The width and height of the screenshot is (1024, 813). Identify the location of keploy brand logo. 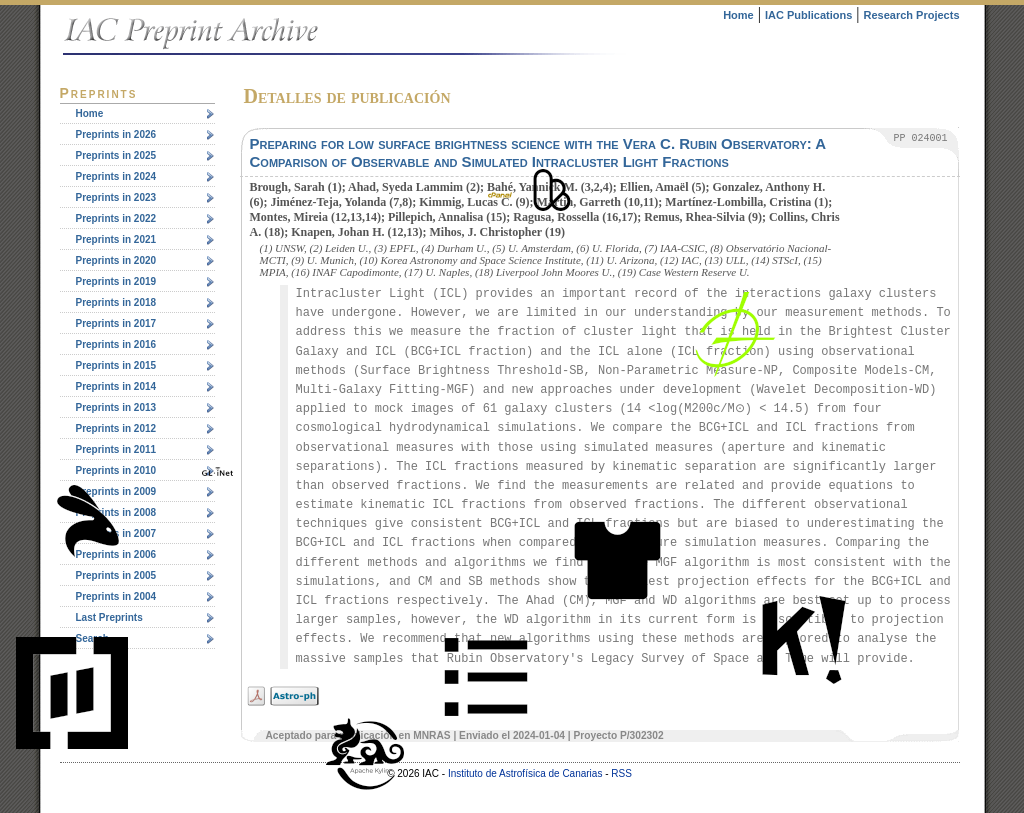
(88, 521).